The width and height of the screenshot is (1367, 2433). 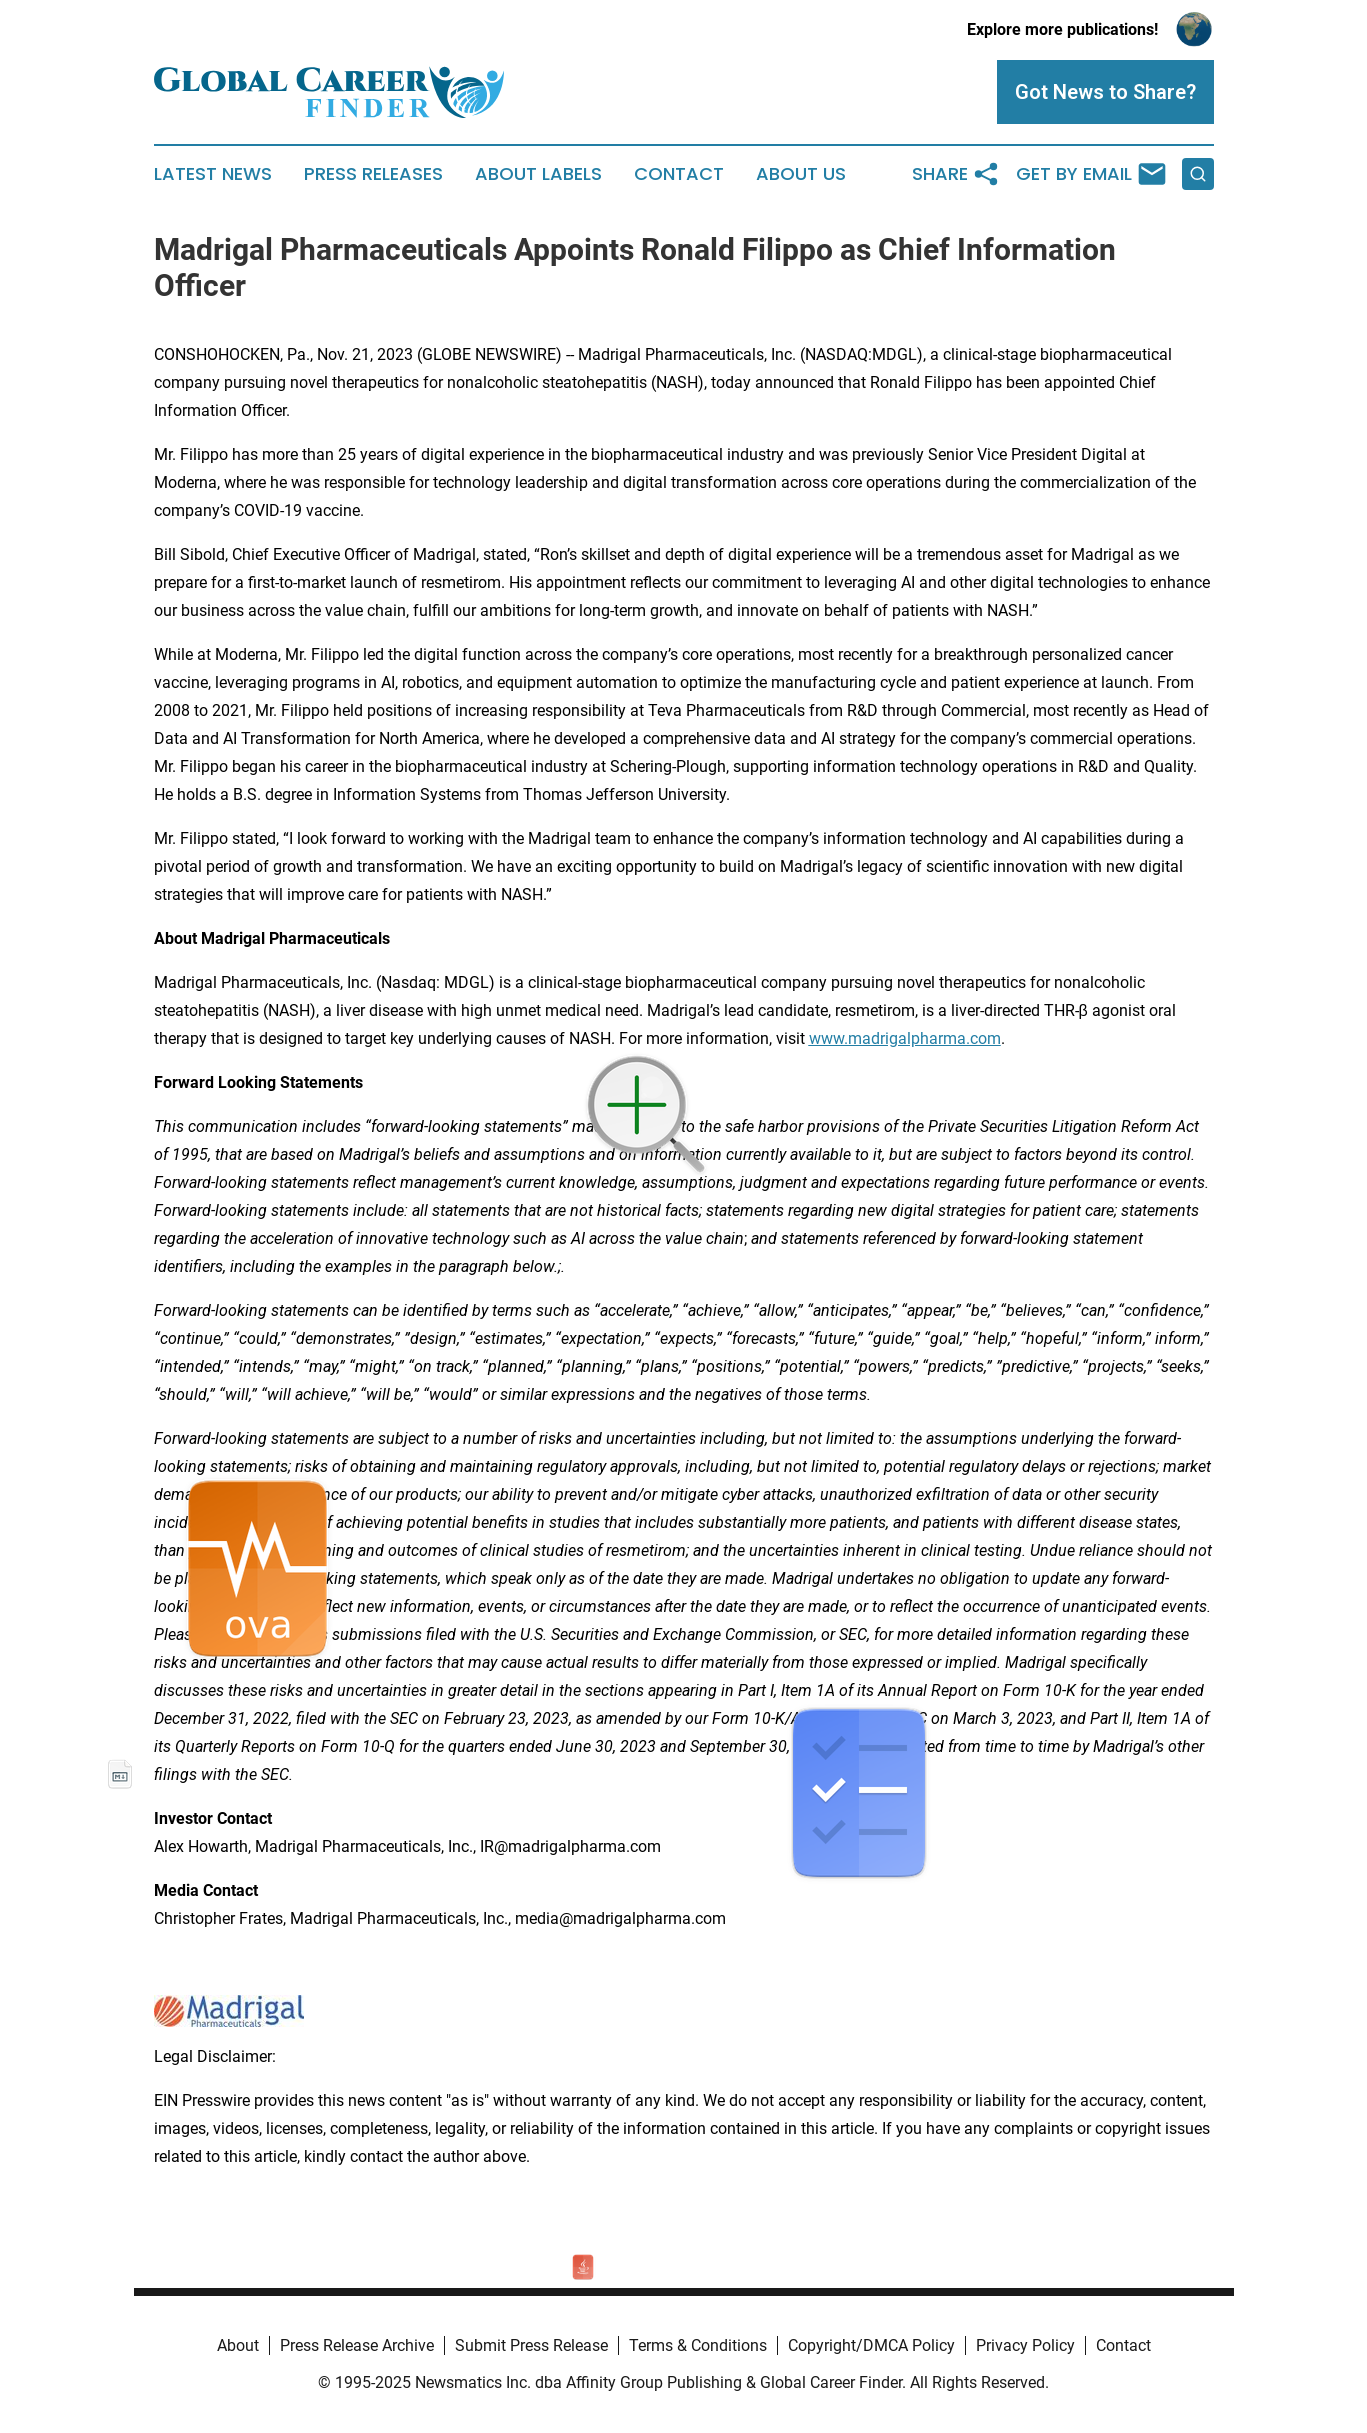 I want to click on a java source code file, so click(x=583, y=2267).